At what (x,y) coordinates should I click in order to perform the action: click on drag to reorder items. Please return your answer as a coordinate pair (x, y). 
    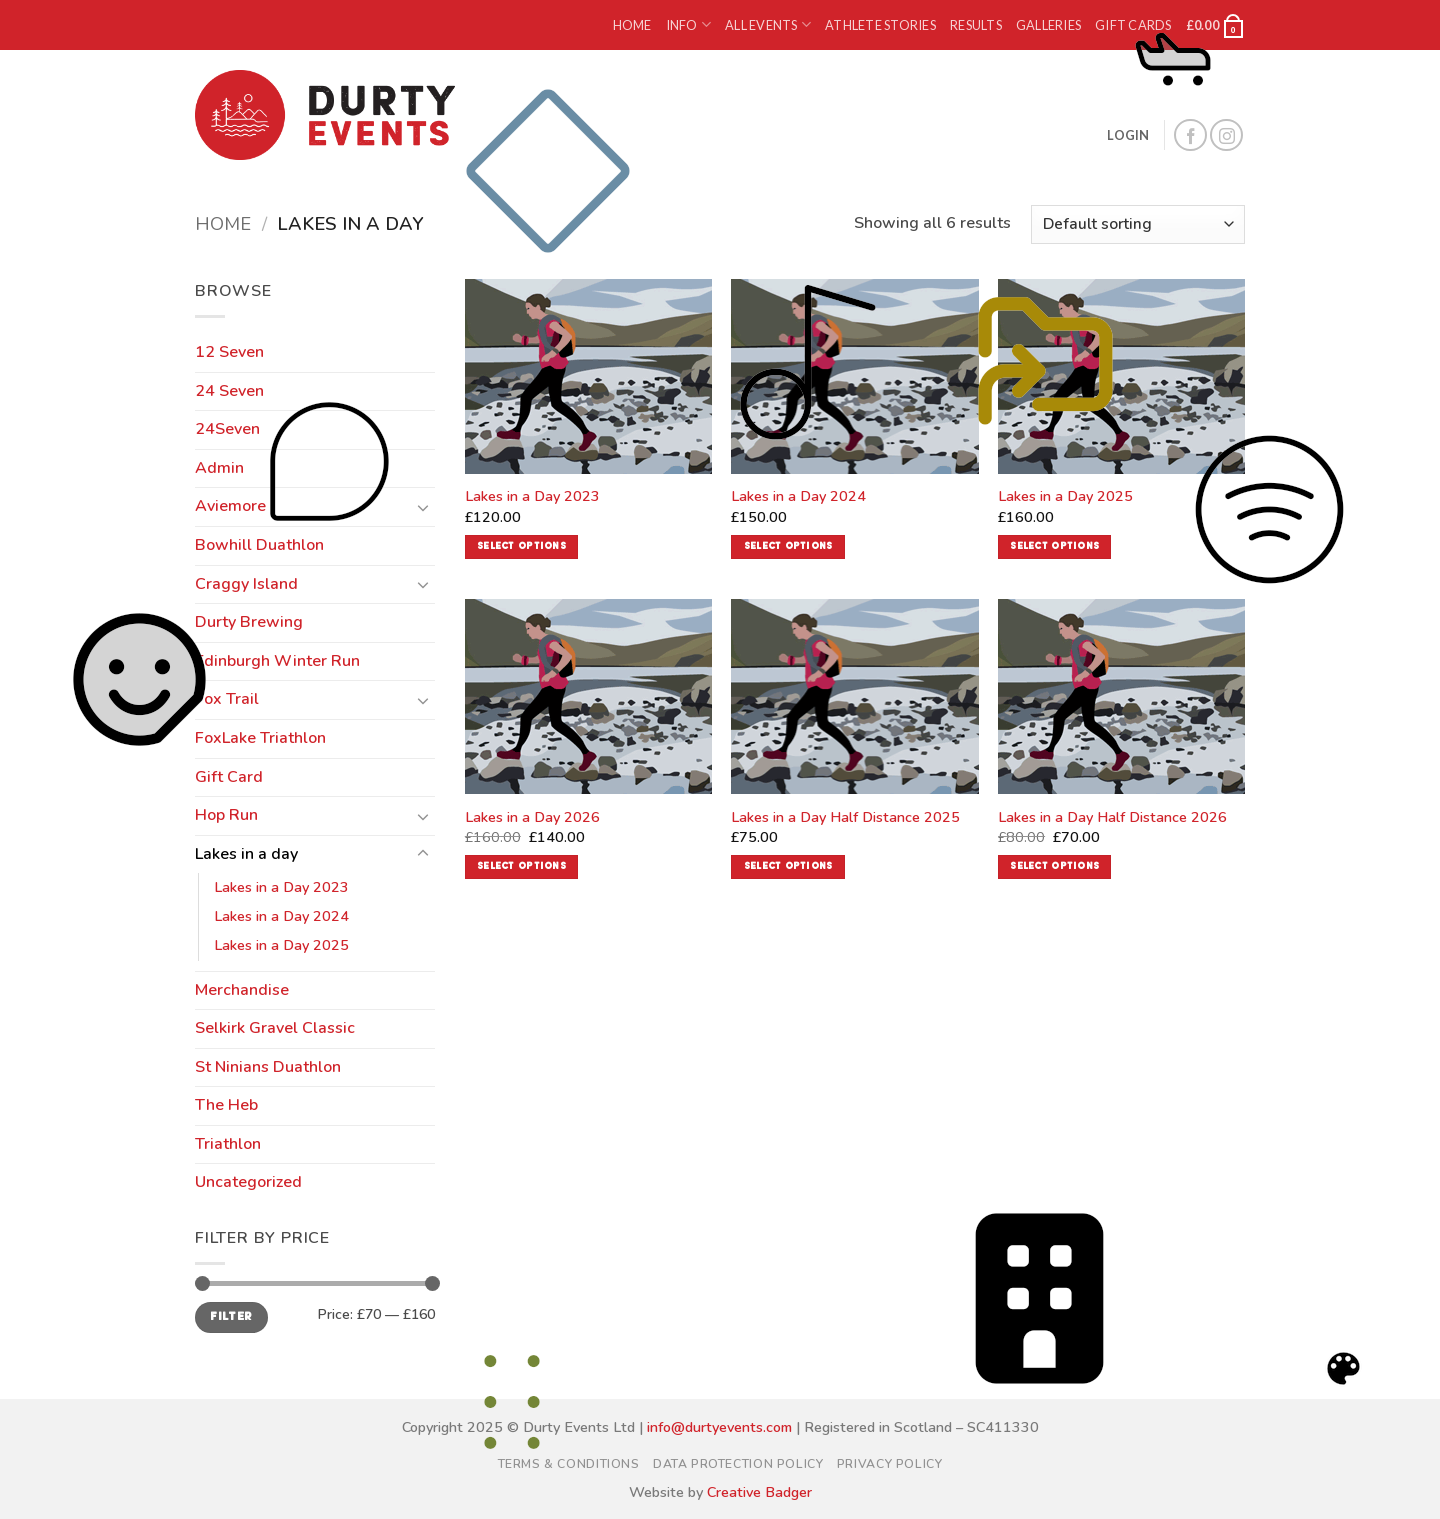
    Looking at the image, I should click on (512, 1402).